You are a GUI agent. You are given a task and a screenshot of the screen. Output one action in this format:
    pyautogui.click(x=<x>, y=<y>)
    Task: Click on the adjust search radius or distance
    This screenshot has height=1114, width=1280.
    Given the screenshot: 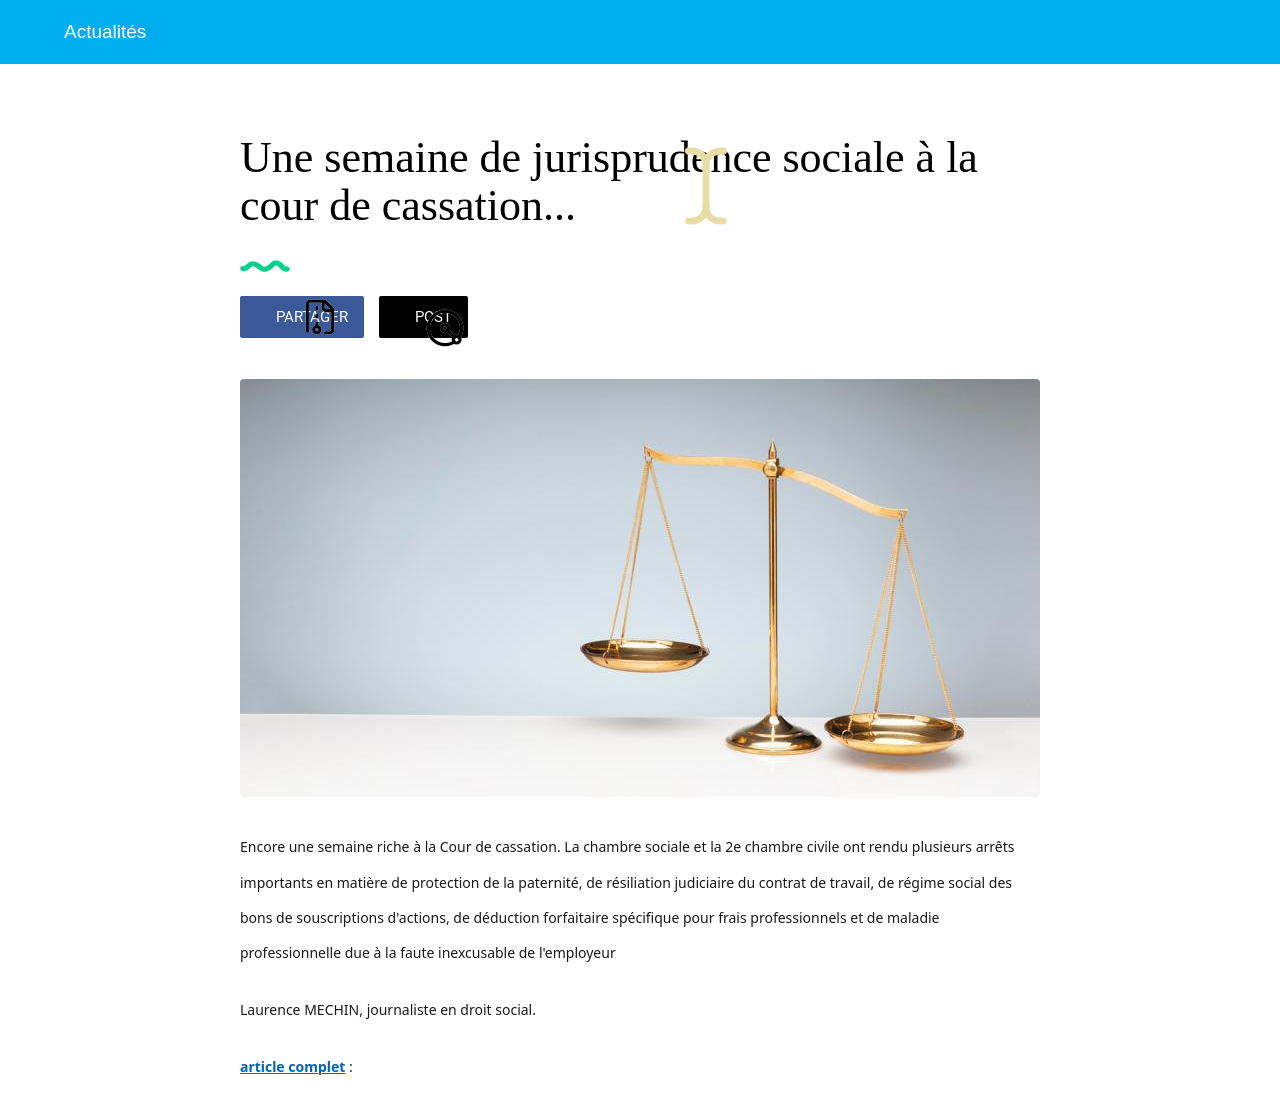 What is the action you would take?
    pyautogui.click(x=445, y=328)
    